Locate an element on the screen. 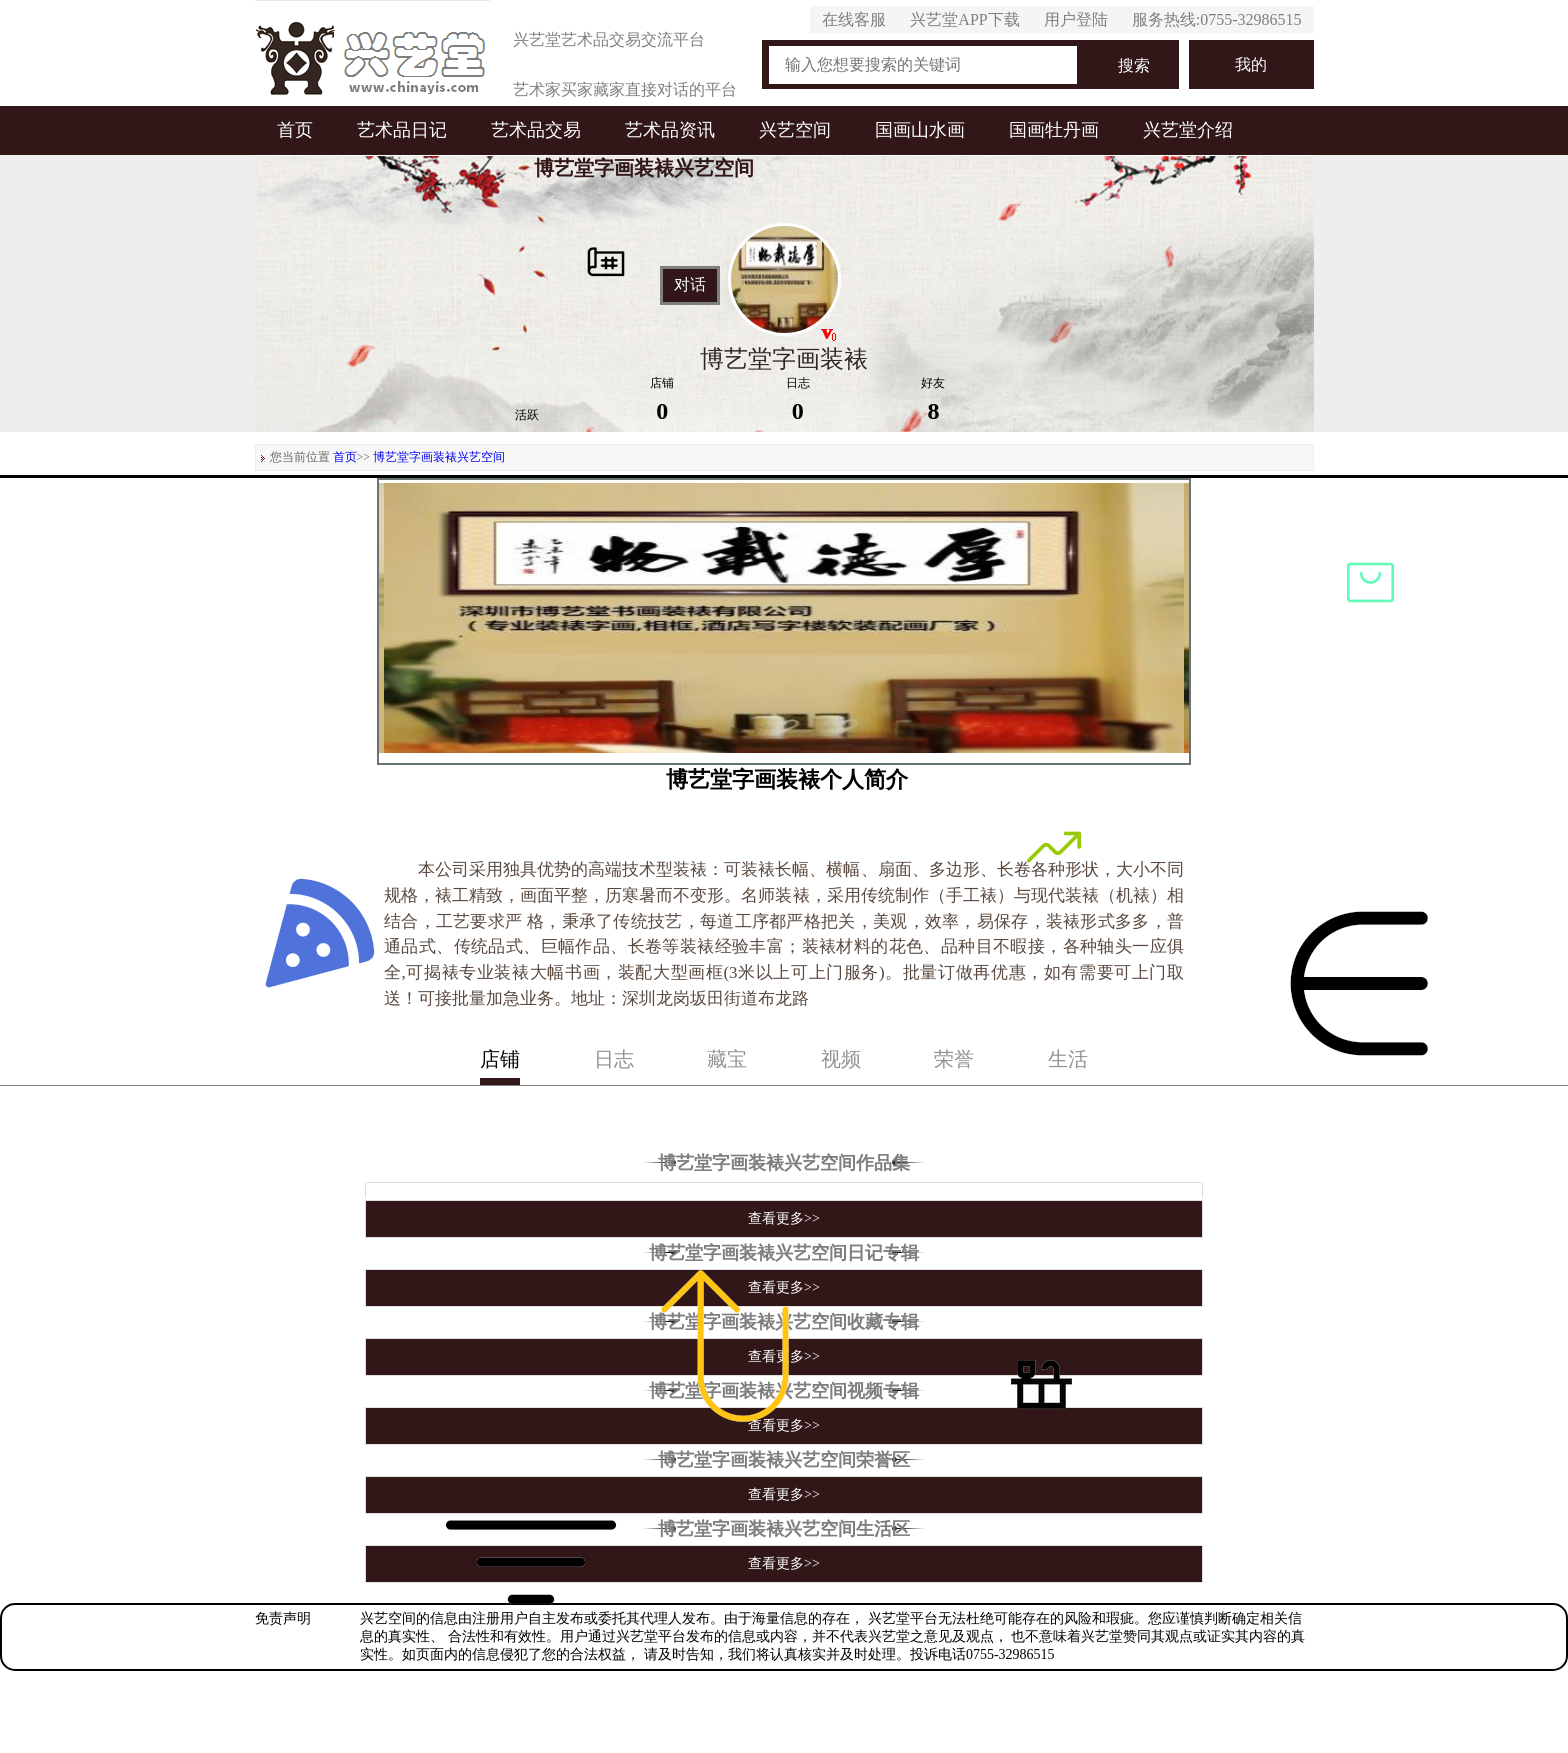 This screenshot has height=1753, width=1568. view trending or popular content is located at coordinates (1054, 847).